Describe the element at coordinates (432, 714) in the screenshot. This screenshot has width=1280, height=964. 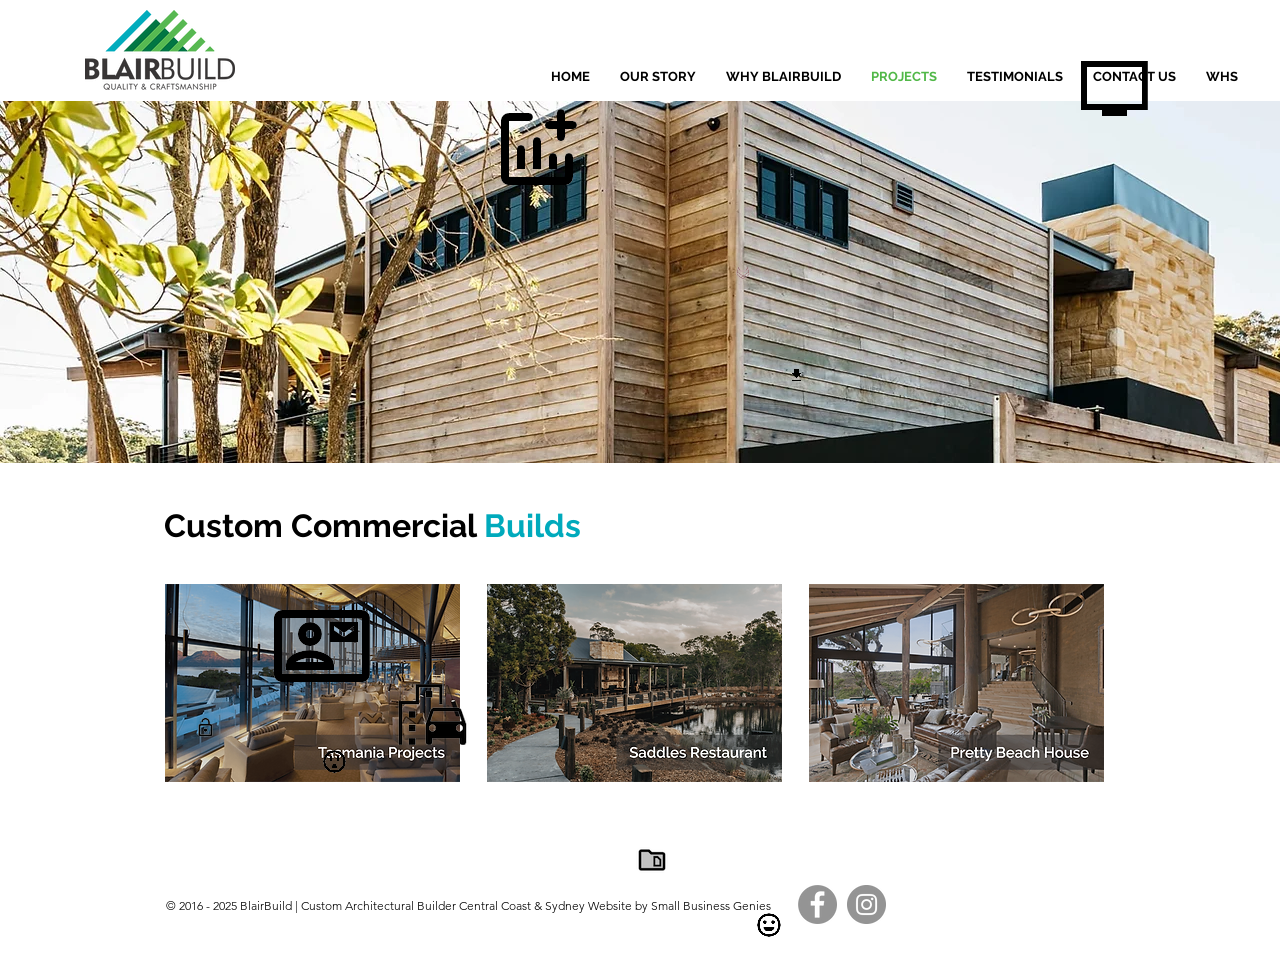
I see `access transportation or commute options` at that location.